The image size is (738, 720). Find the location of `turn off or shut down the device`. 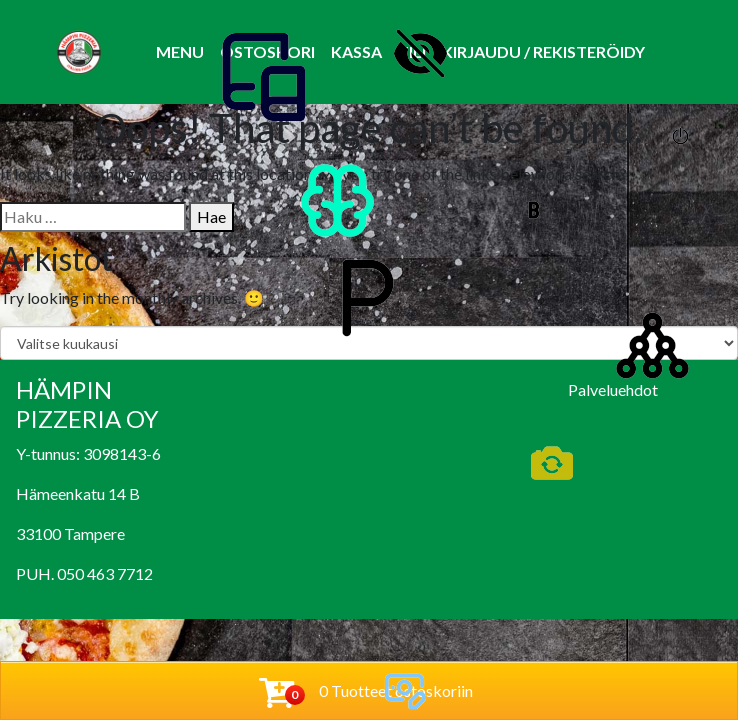

turn off or shut down the device is located at coordinates (680, 136).